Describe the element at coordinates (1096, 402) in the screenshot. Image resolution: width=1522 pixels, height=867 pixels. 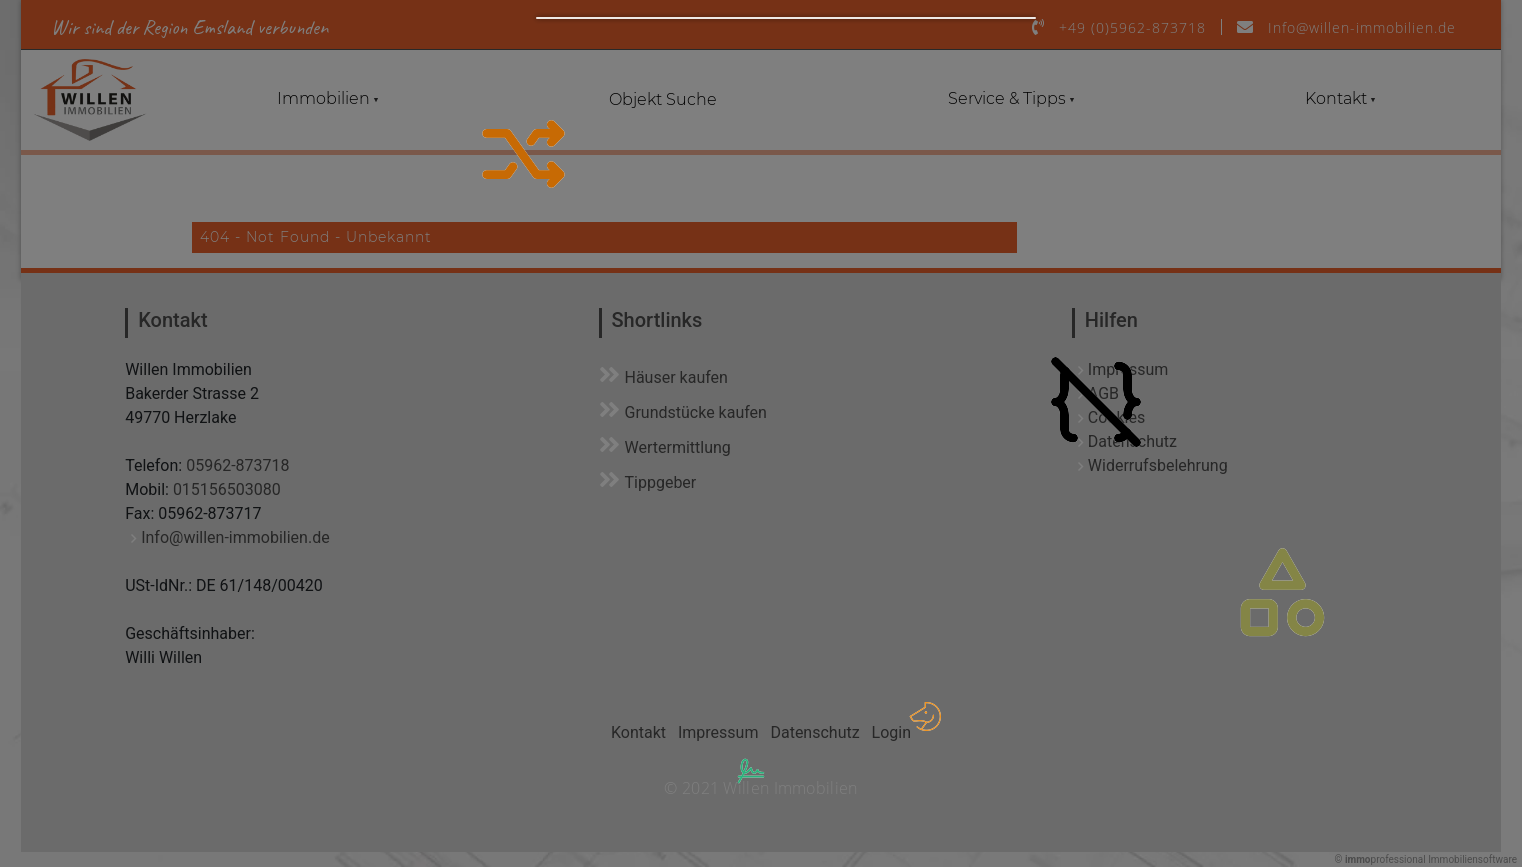
I see `disable code formatting or syntax highlighting` at that location.